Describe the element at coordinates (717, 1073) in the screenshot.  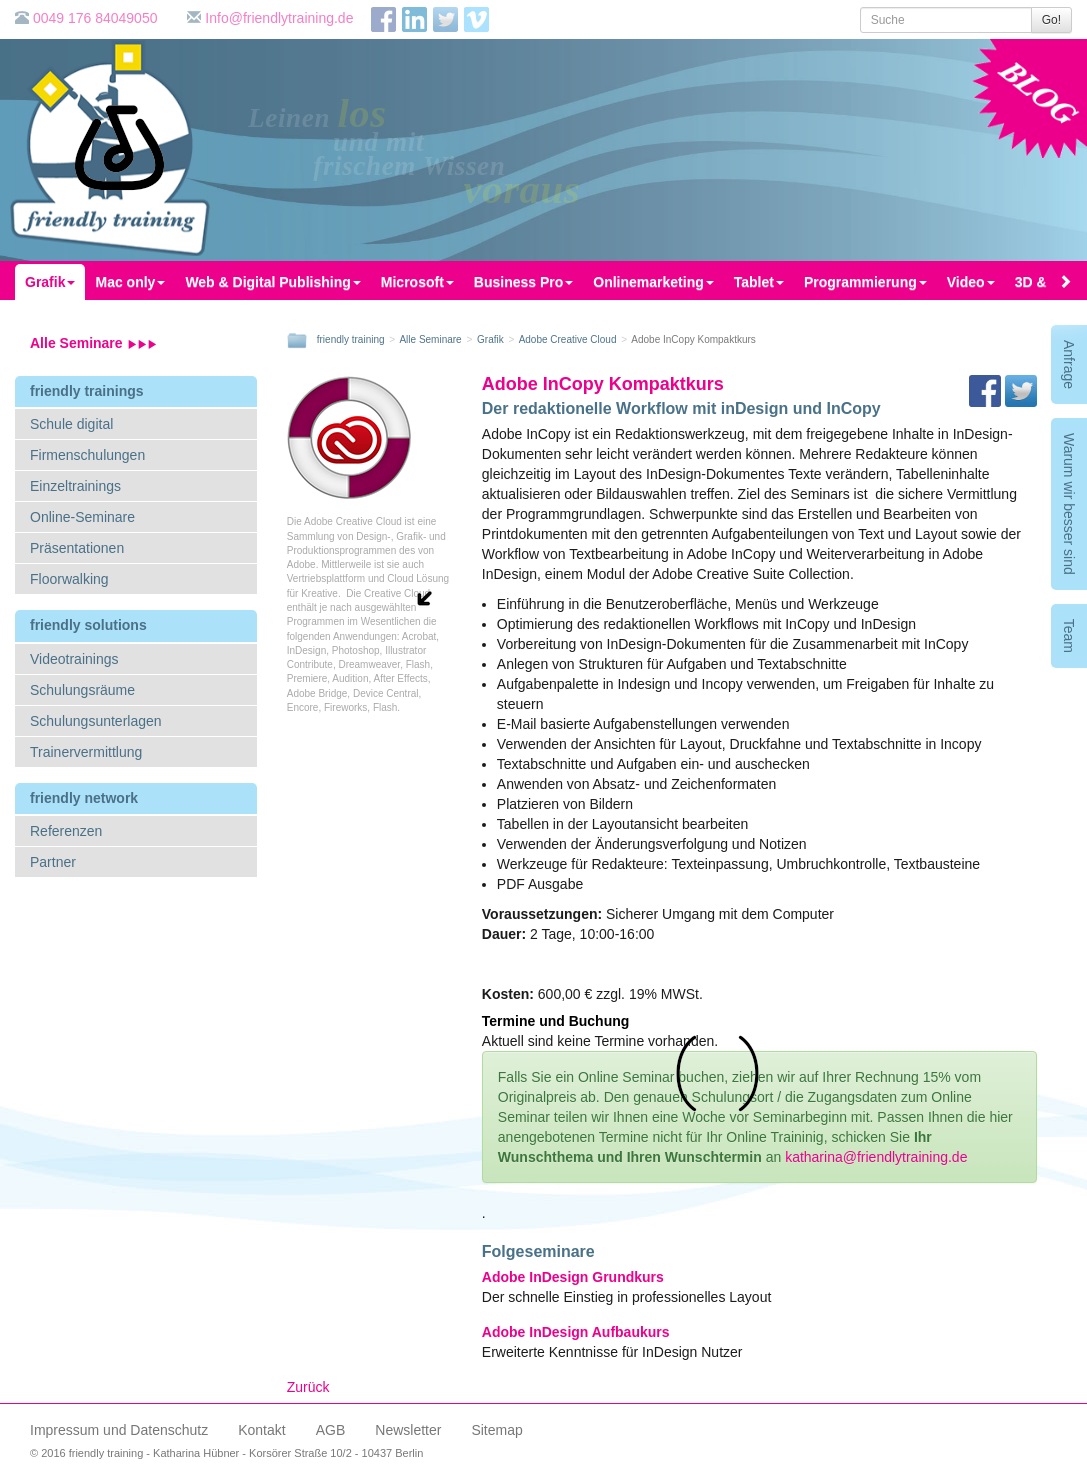
I see `insert parentheses or brackets in text` at that location.